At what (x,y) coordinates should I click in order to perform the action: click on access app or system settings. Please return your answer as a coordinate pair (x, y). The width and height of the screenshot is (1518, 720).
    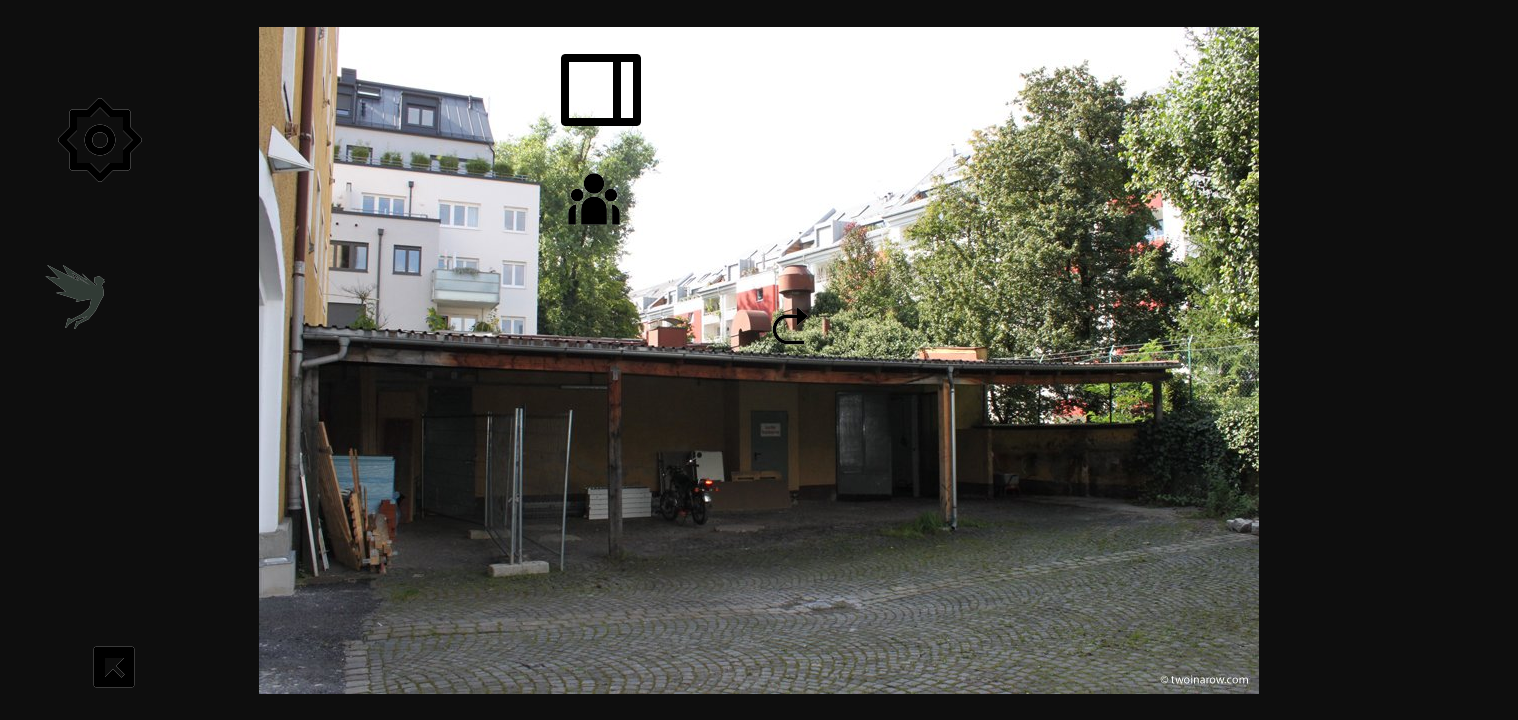
    Looking at the image, I should click on (100, 140).